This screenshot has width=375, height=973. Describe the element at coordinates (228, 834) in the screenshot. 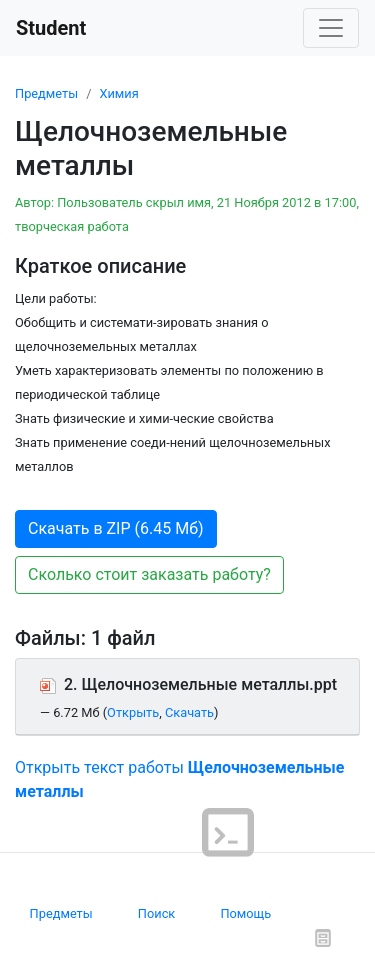

I see `open the terminal application` at that location.